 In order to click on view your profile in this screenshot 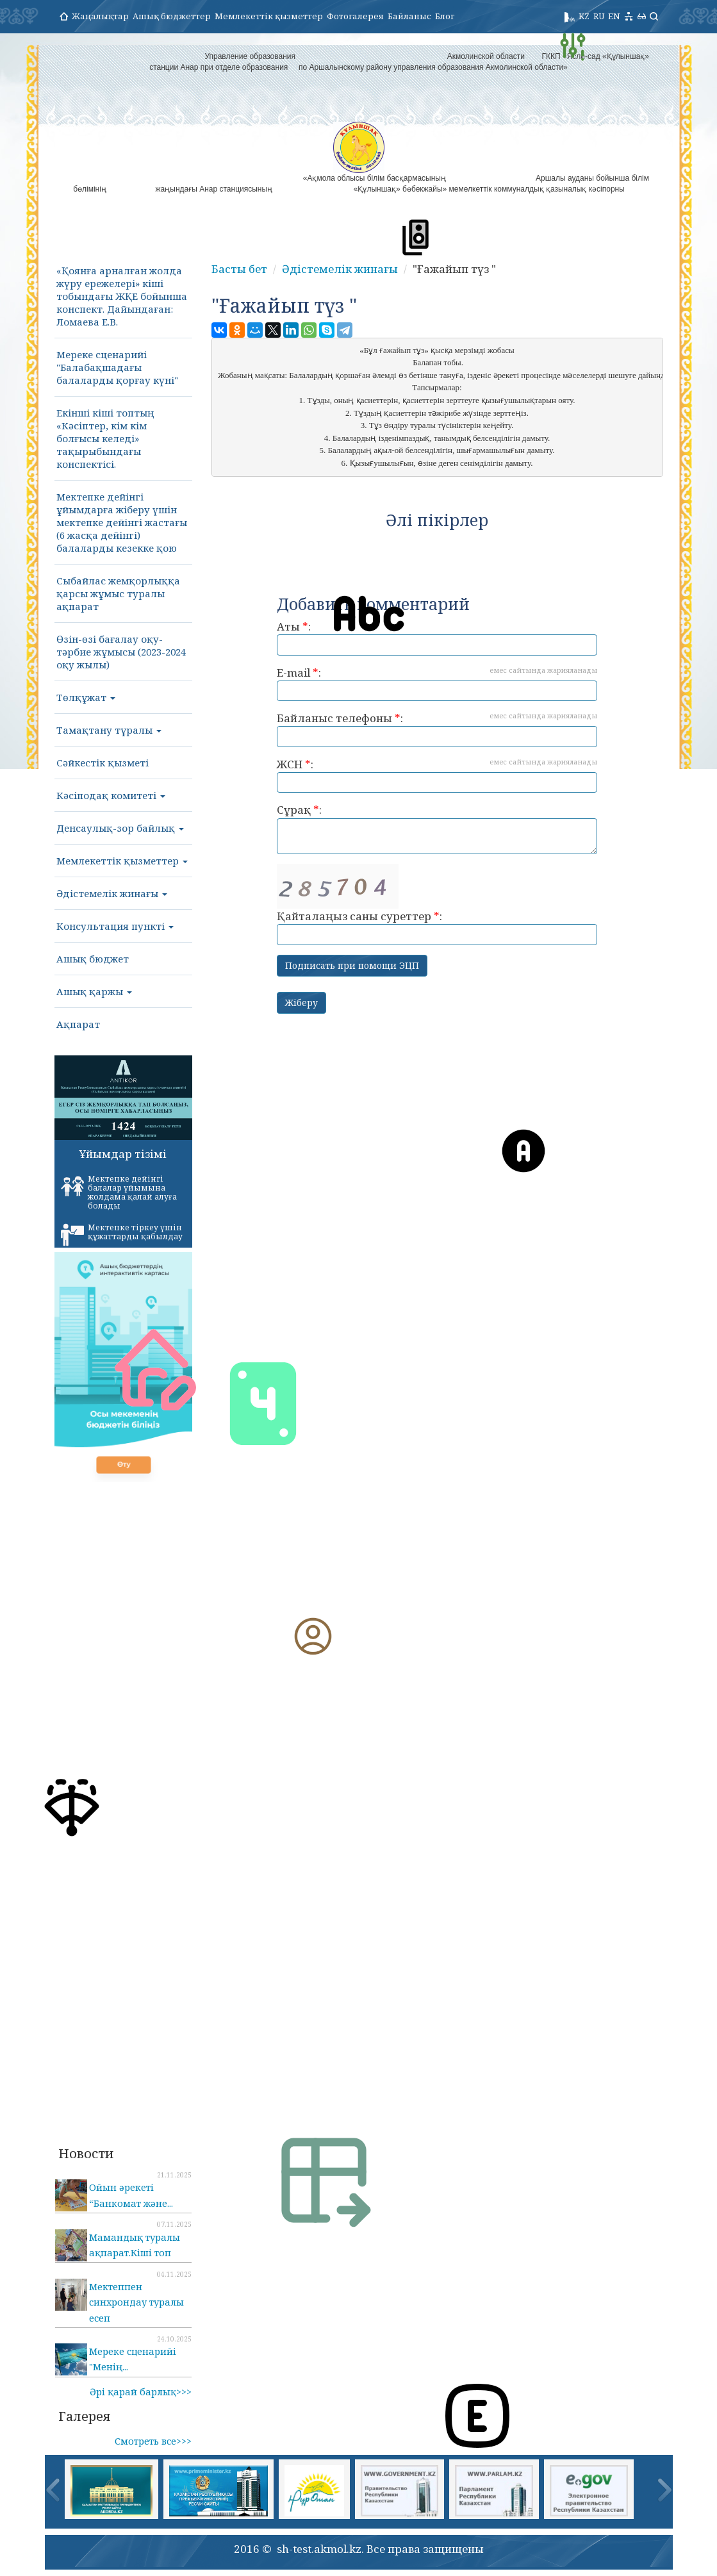, I will do `click(313, 1636)`.